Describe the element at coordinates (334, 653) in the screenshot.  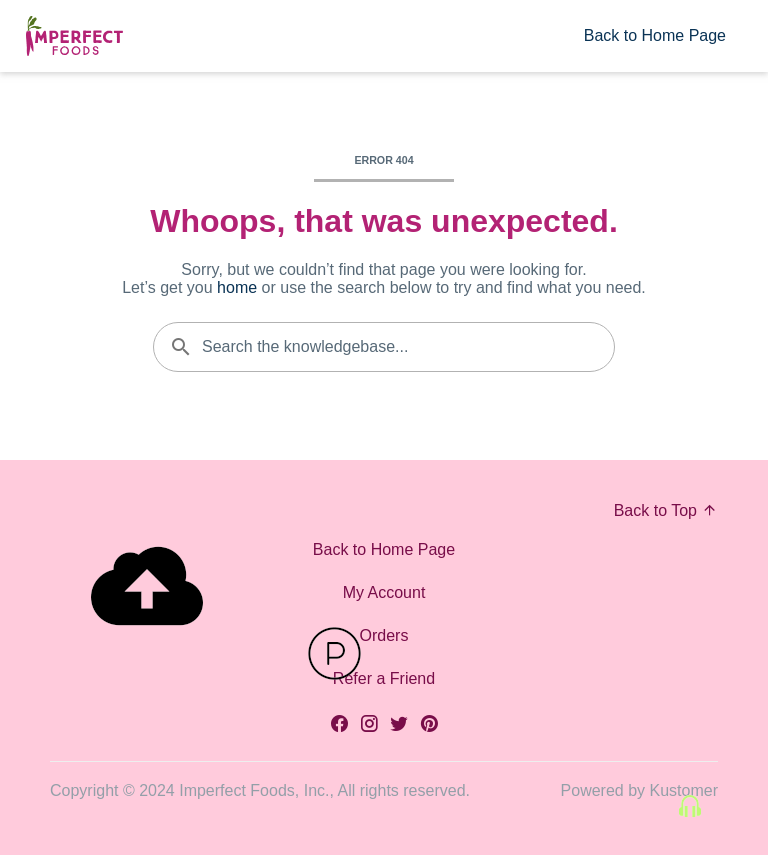
I see `parking availability or location indicator` at that location.